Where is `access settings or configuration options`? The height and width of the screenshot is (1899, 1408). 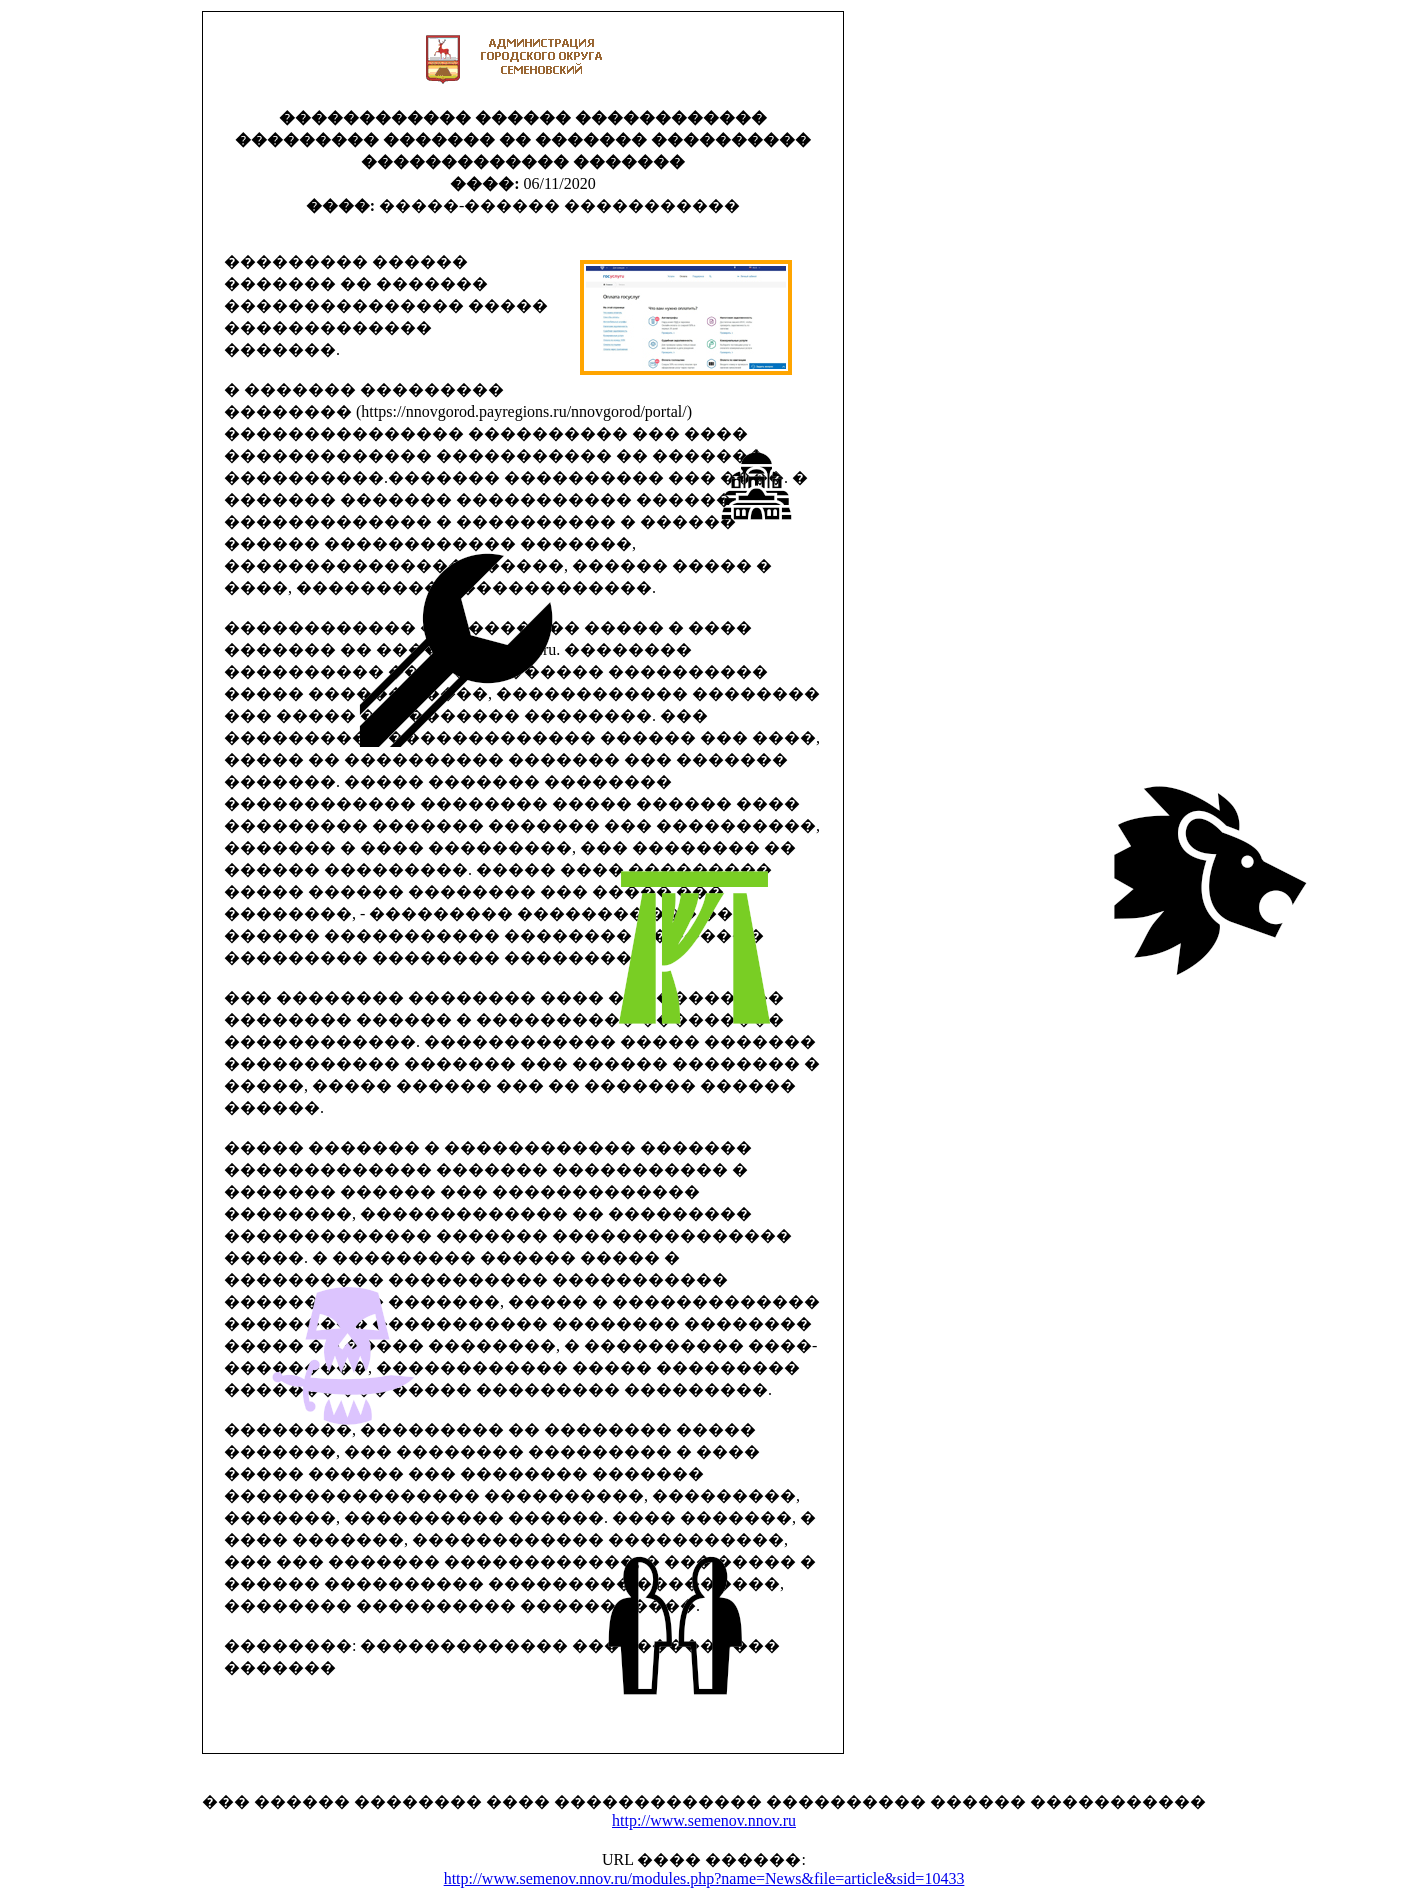
access settings or configuration options is located at coordinates (457, 651).